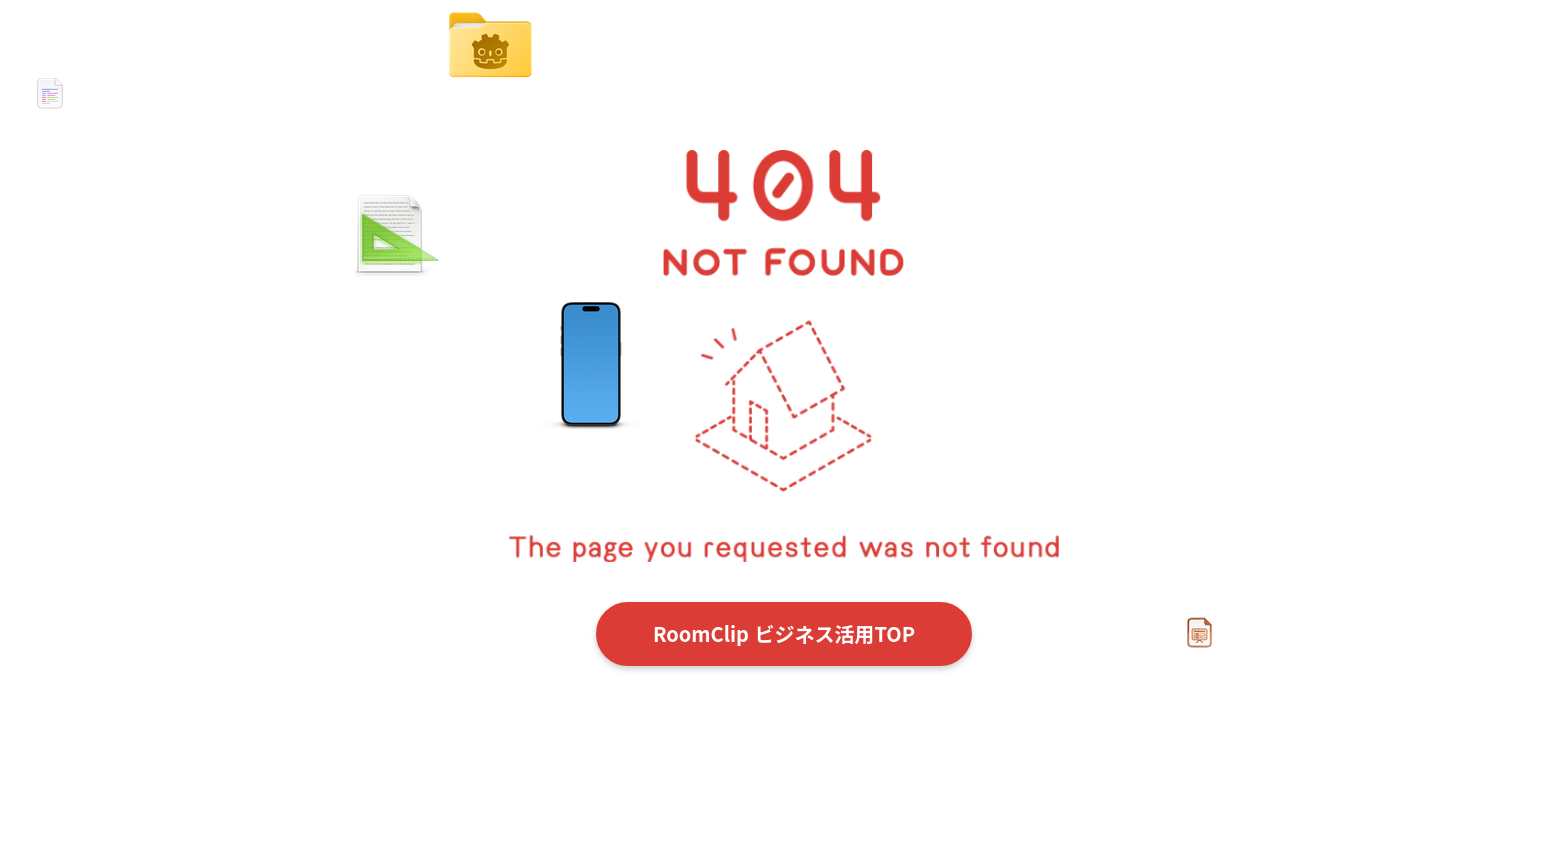 The width and height of the screenshot is (1568, 856). I want to click on open godot game engine project folder, so click(490, 47).